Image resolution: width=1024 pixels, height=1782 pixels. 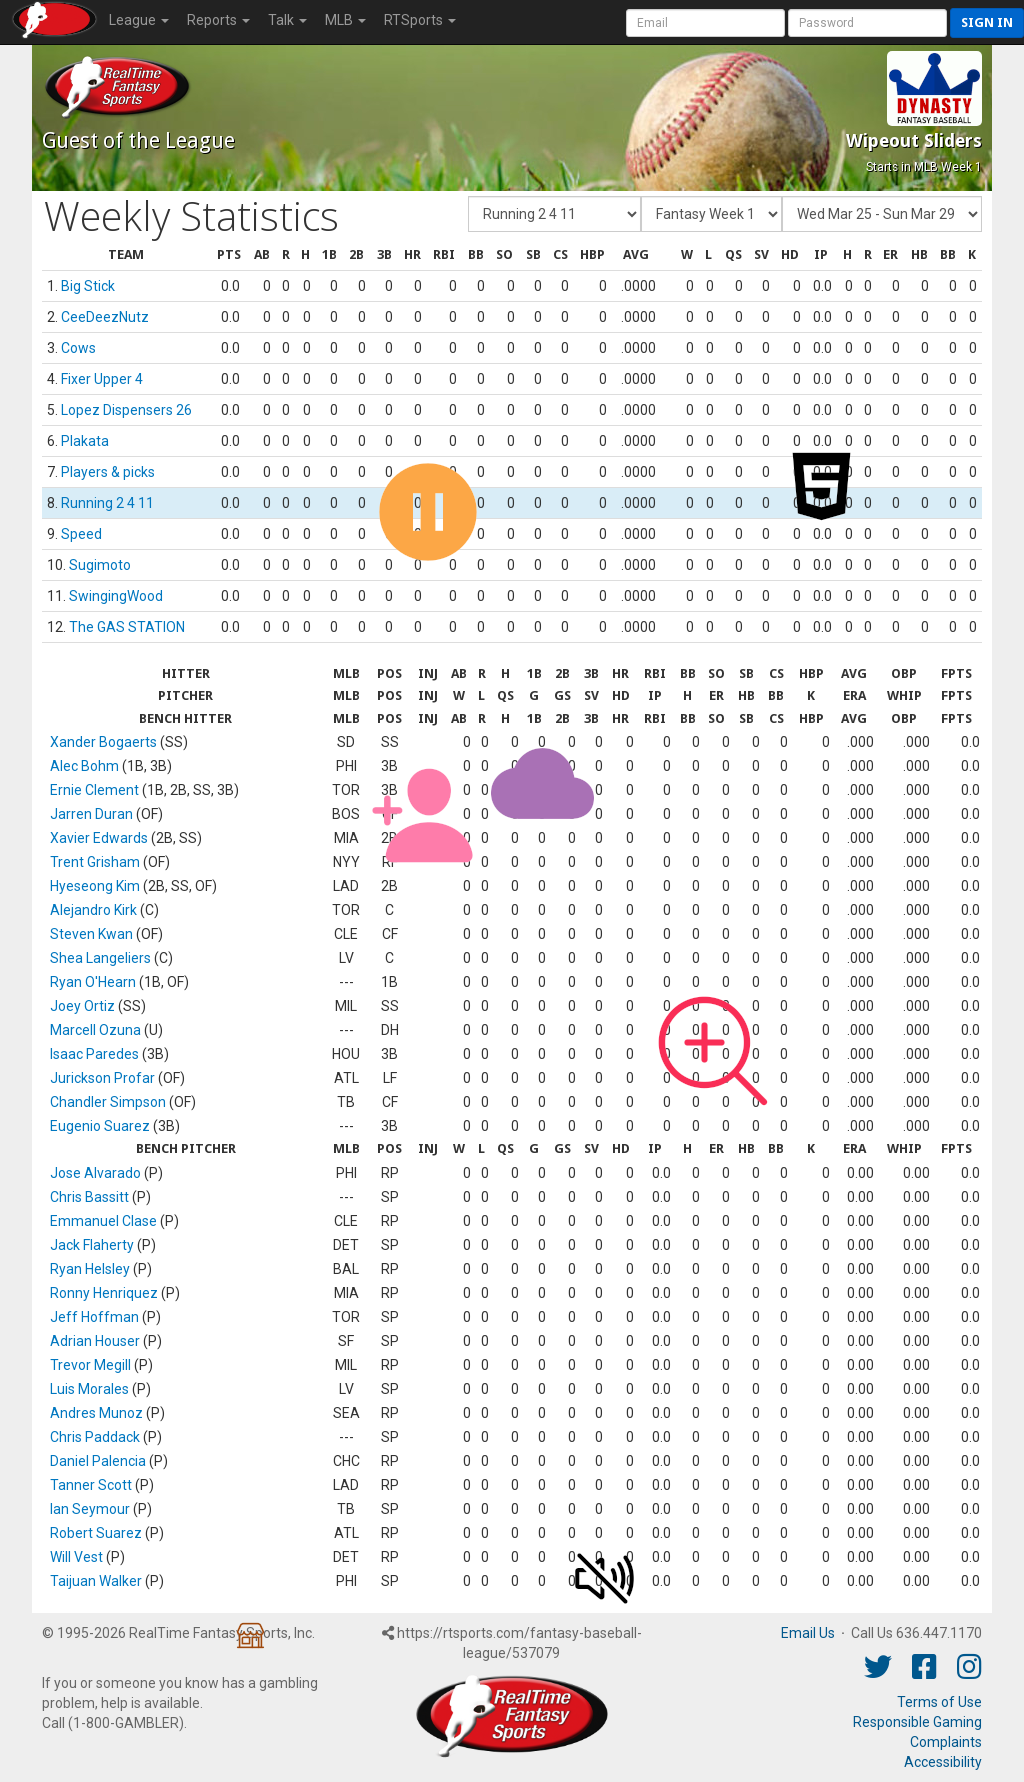 I want to click on browse or access the store, so click(x=250, y=1635).